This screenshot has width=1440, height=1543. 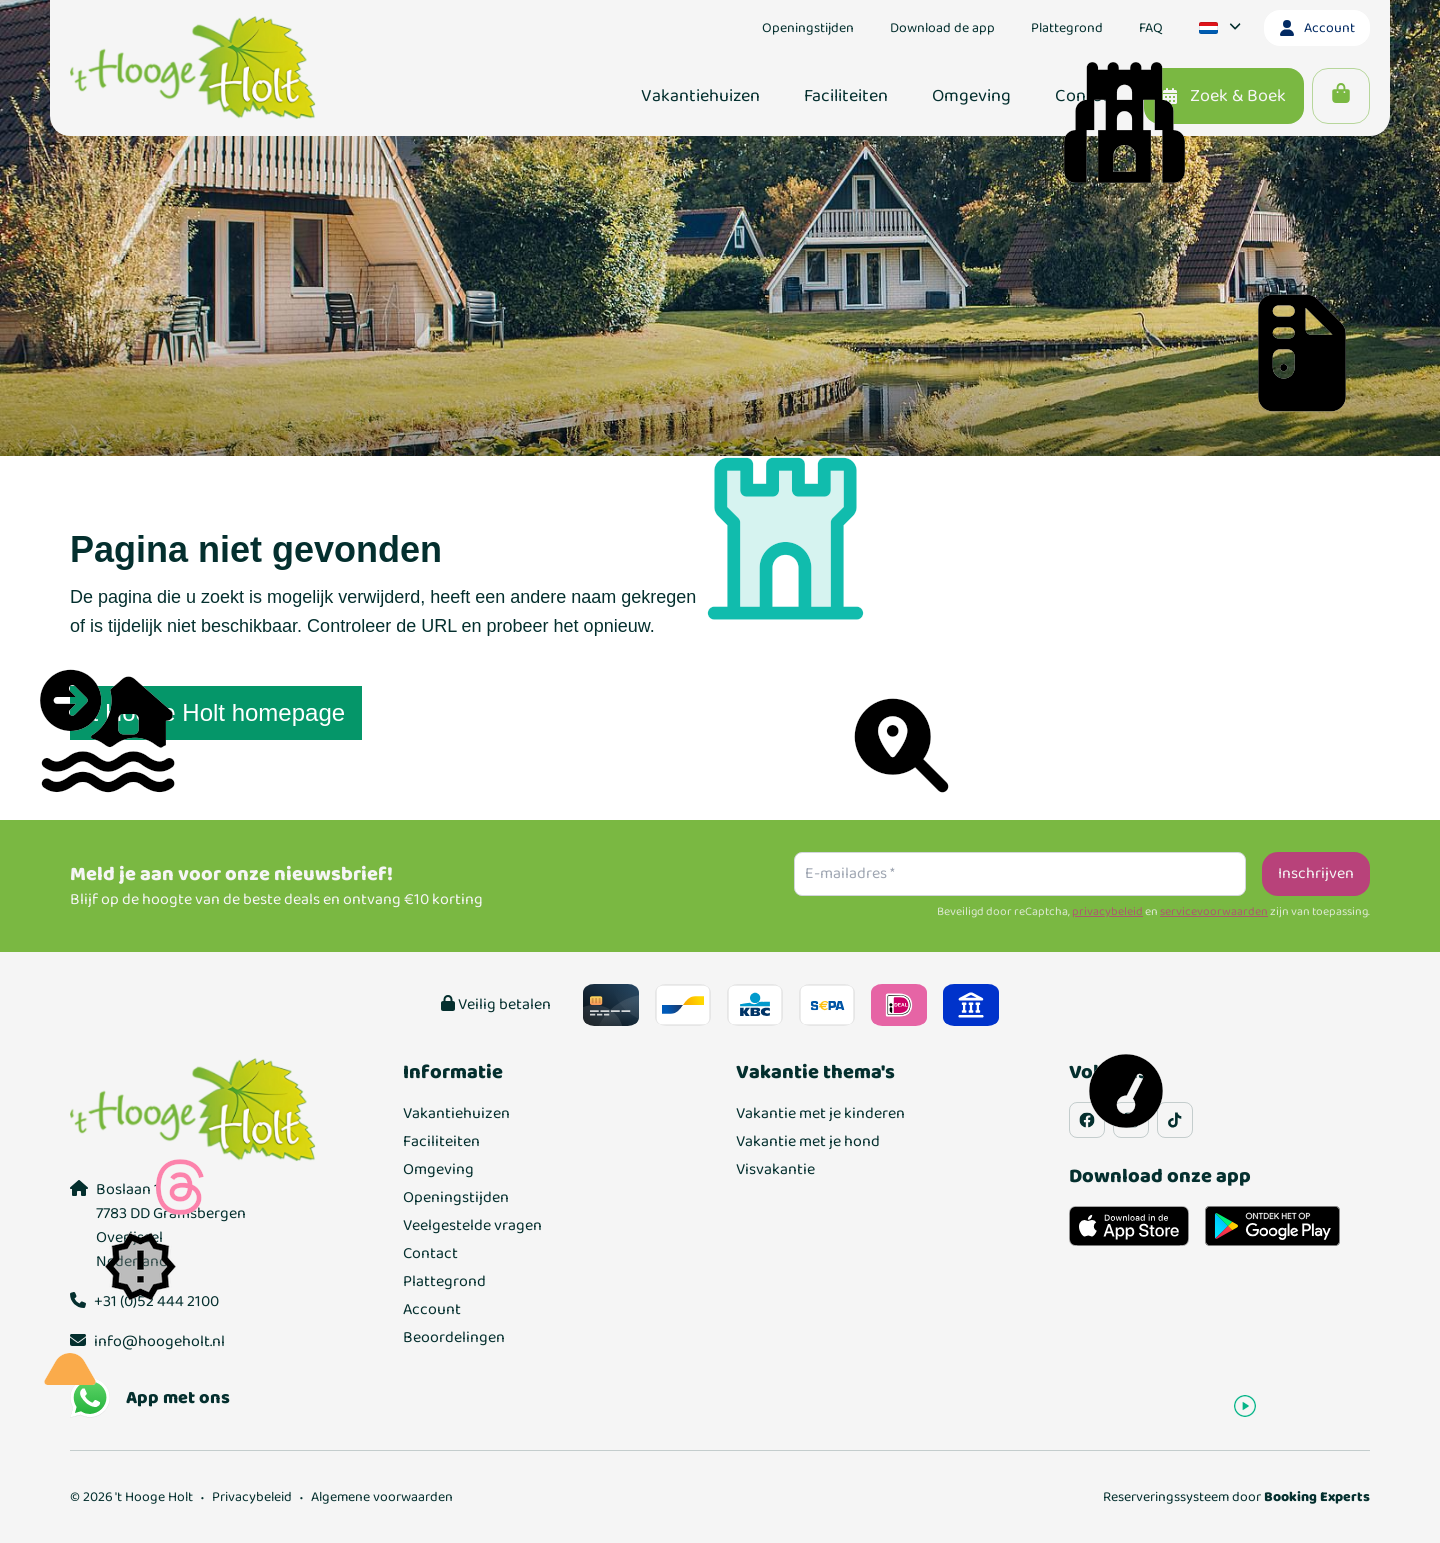 What do you see at coordinates (1124, 122) in the screenshot?
I see `indicates a hindu temple or religious site` at bounding box center [1124, 122].